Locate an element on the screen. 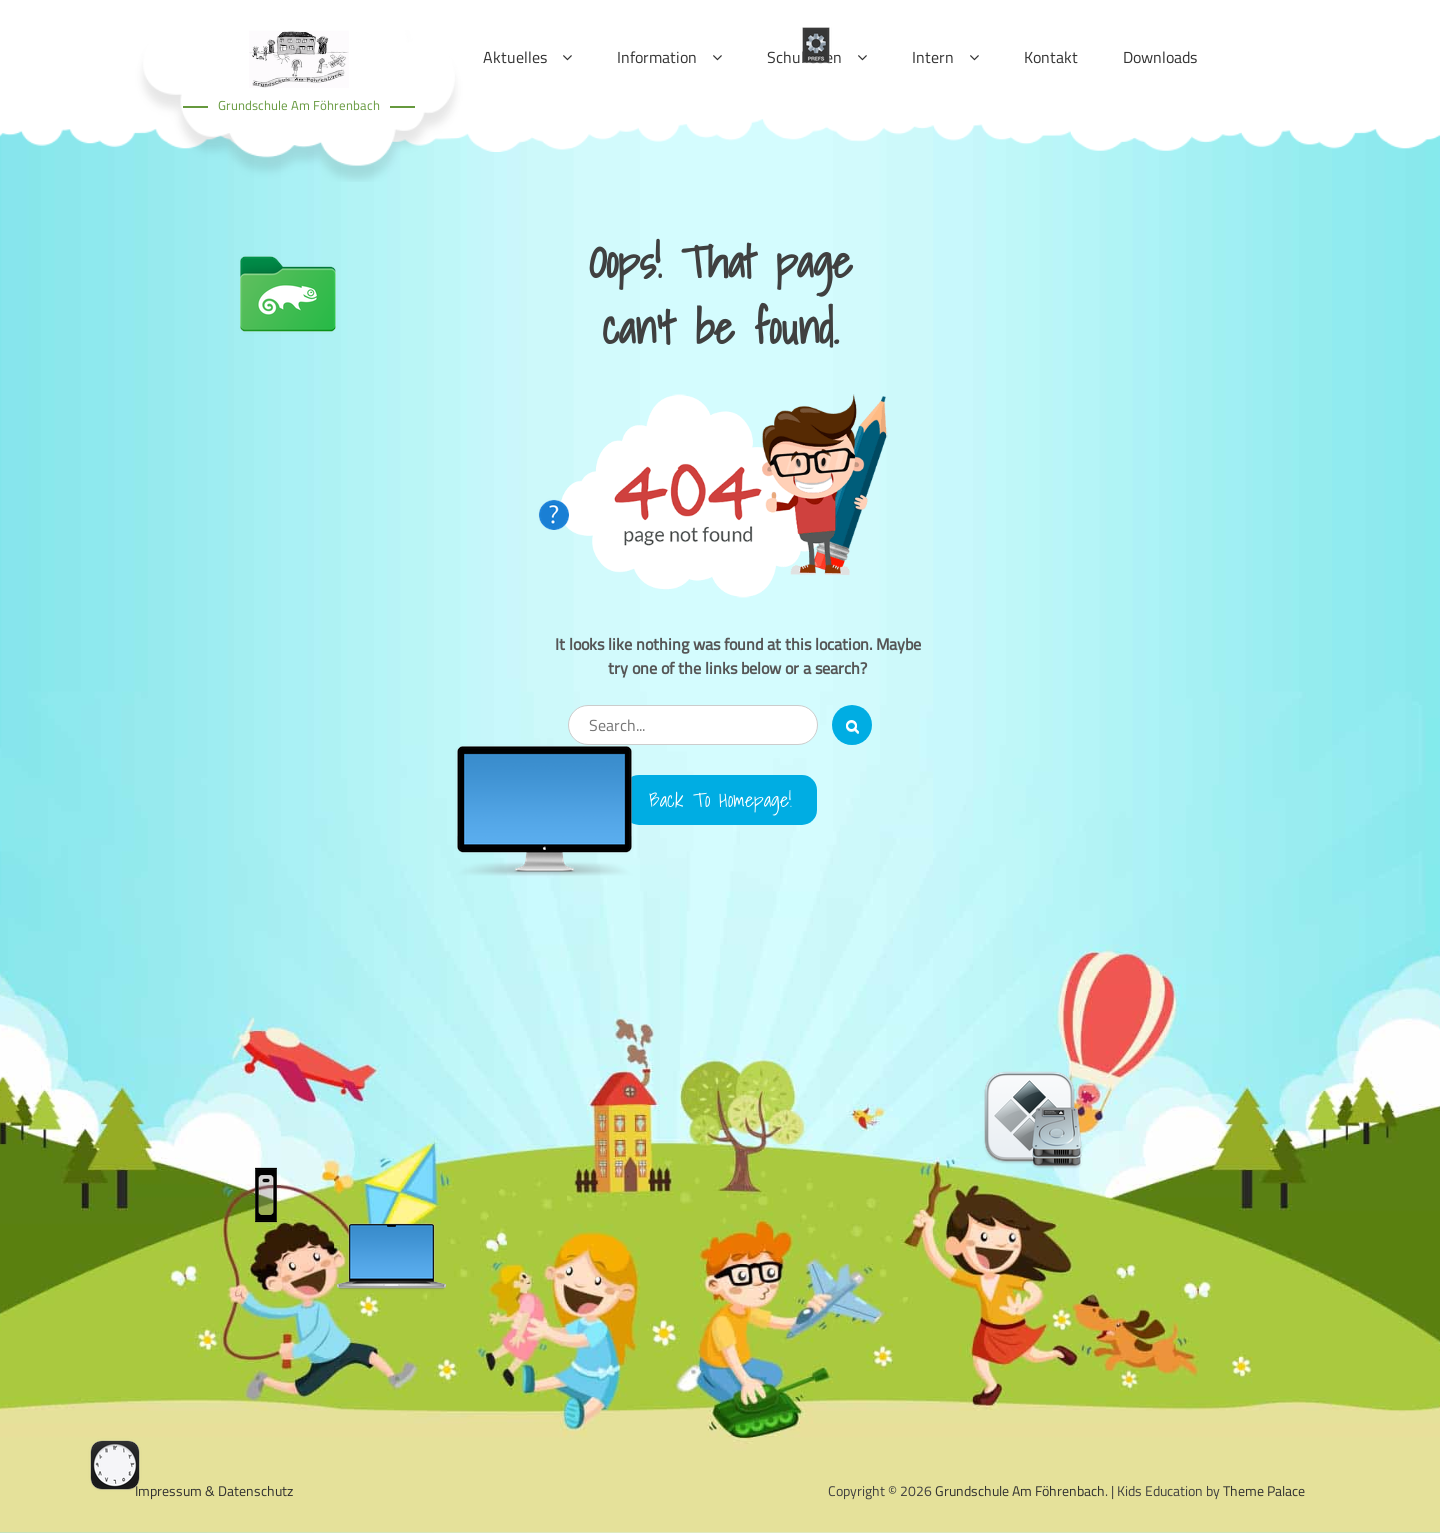 The width and height of the screenshot is (1440, 1533). connect to an external display is located at coordinates (544, 790).